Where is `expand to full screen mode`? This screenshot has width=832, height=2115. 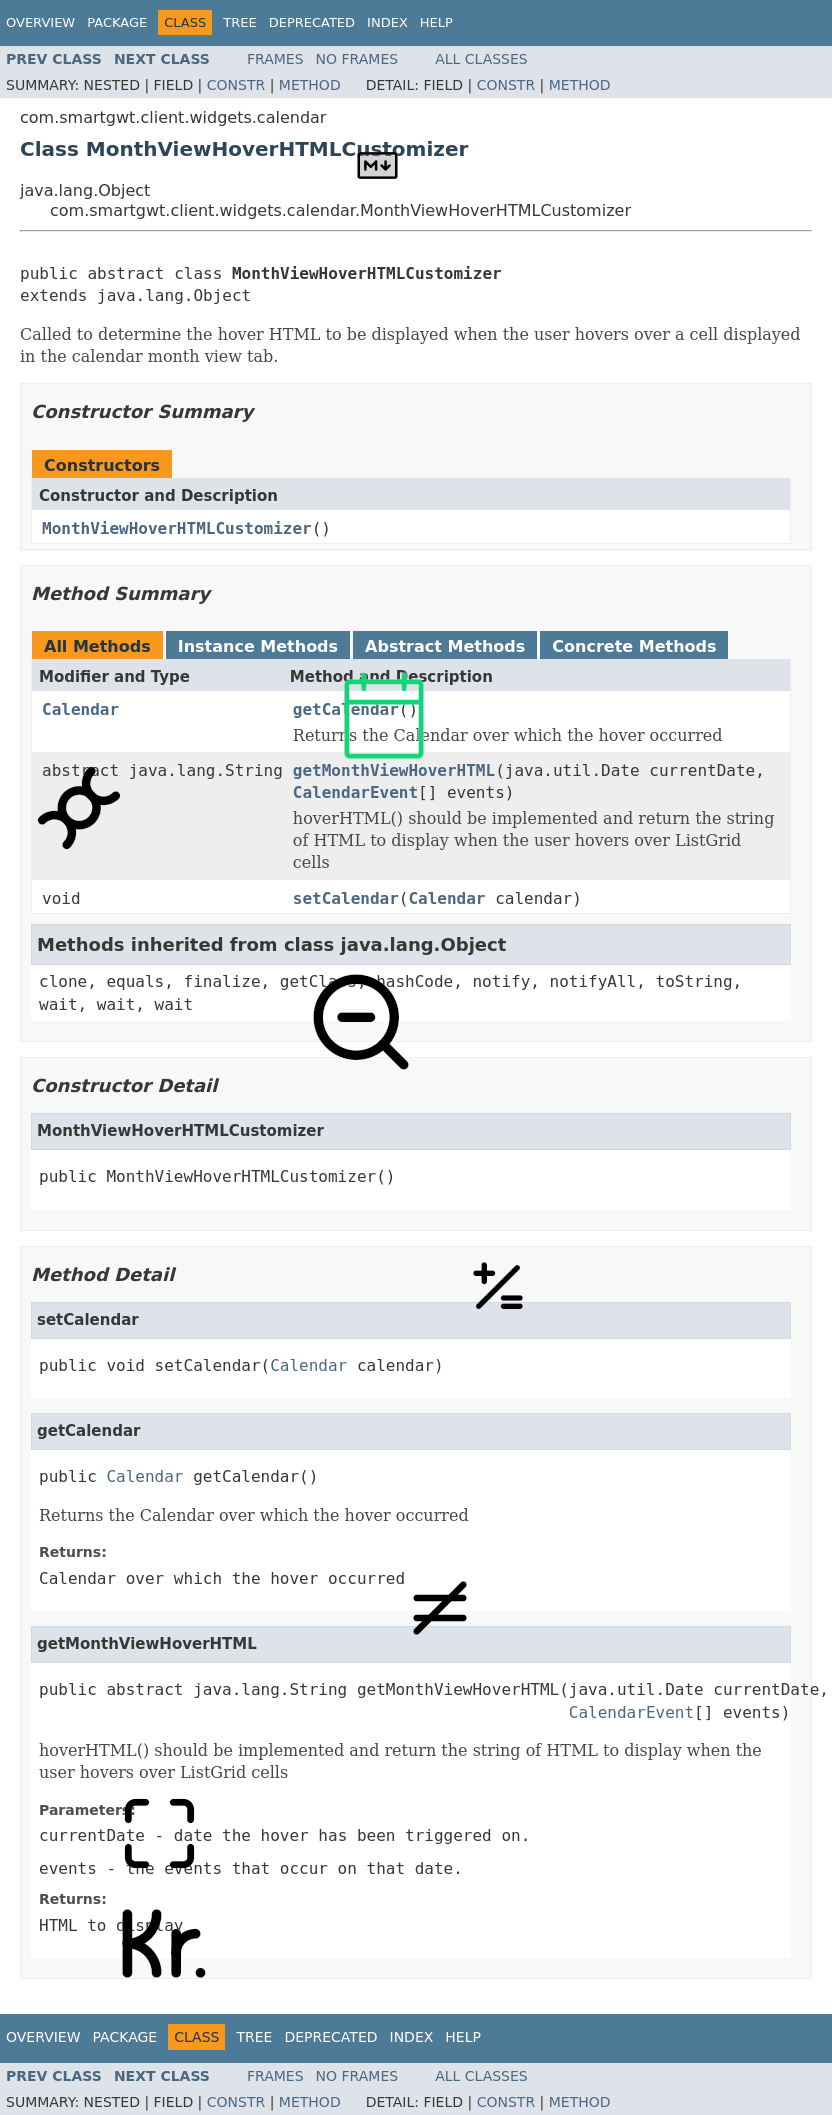
expand to full screen mode is located at coordinates (159, 1833).